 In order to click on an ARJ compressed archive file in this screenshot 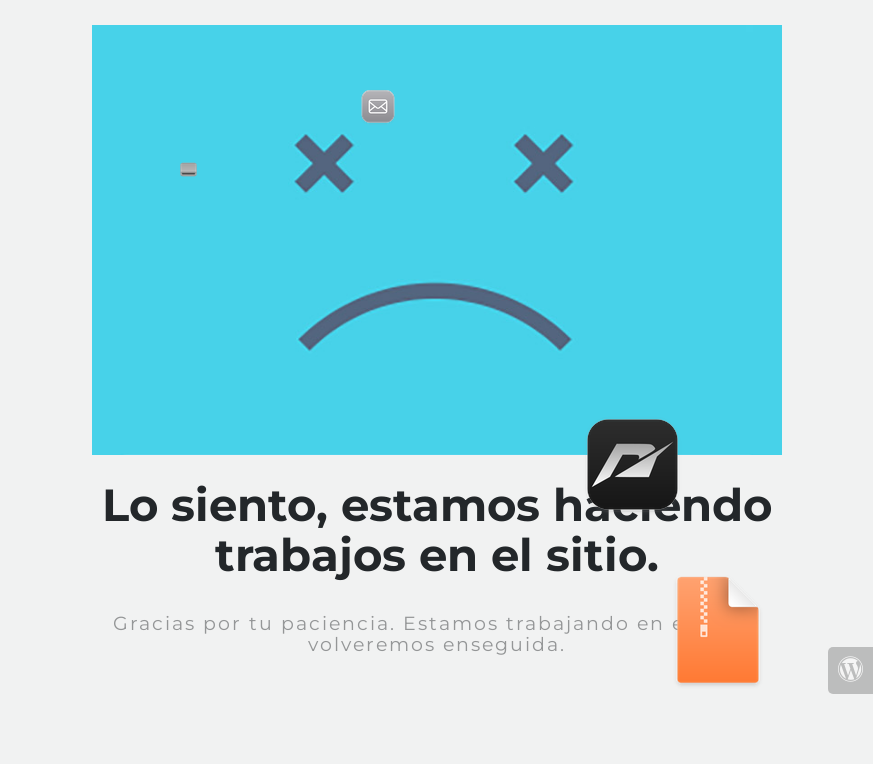, I will do `click(718, 632)`.